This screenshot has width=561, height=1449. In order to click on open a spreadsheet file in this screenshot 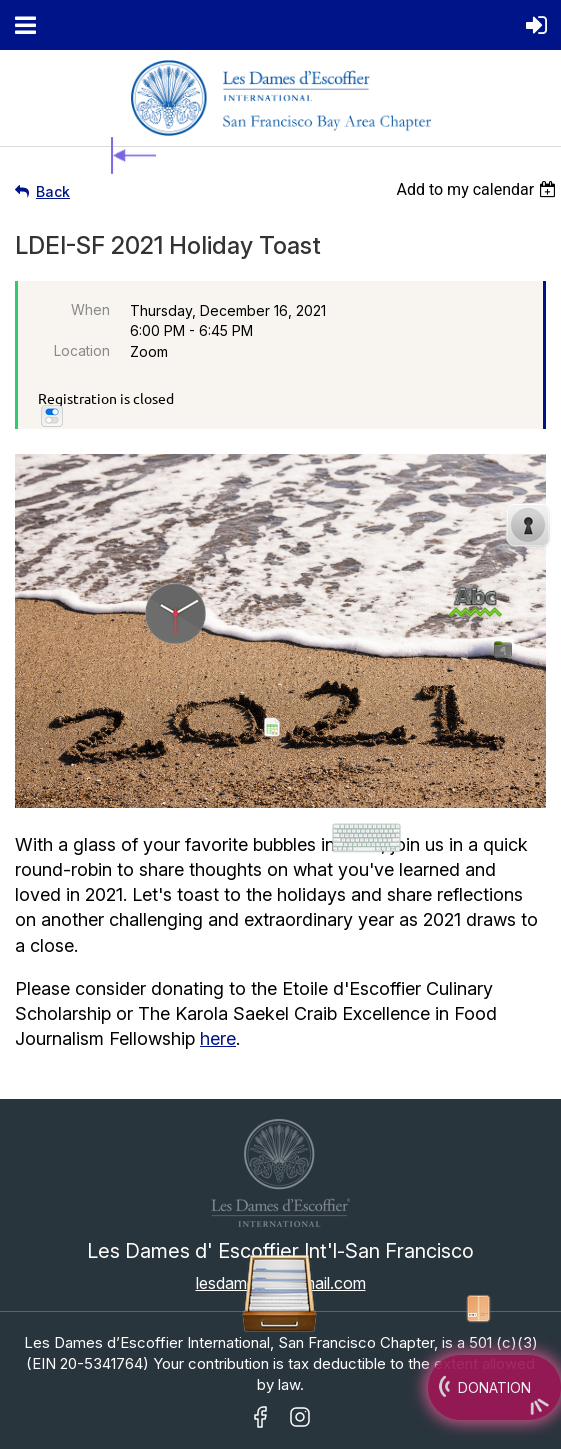, I will do `click(272, 727)`.